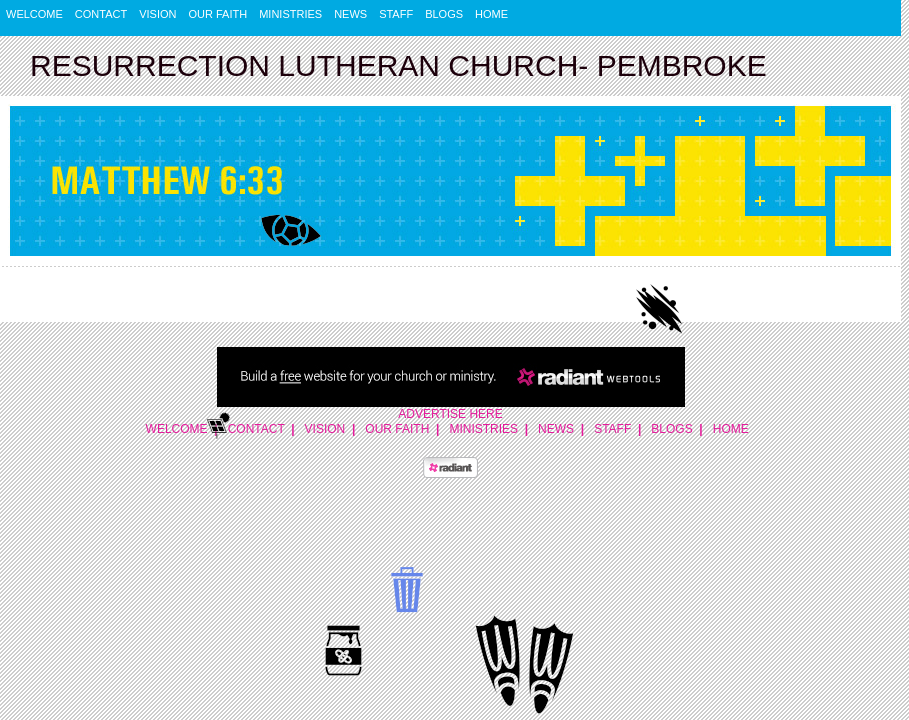  Describe the element at coordinates (407, 585) in the screenshot. I see `delete selected item` at that location.